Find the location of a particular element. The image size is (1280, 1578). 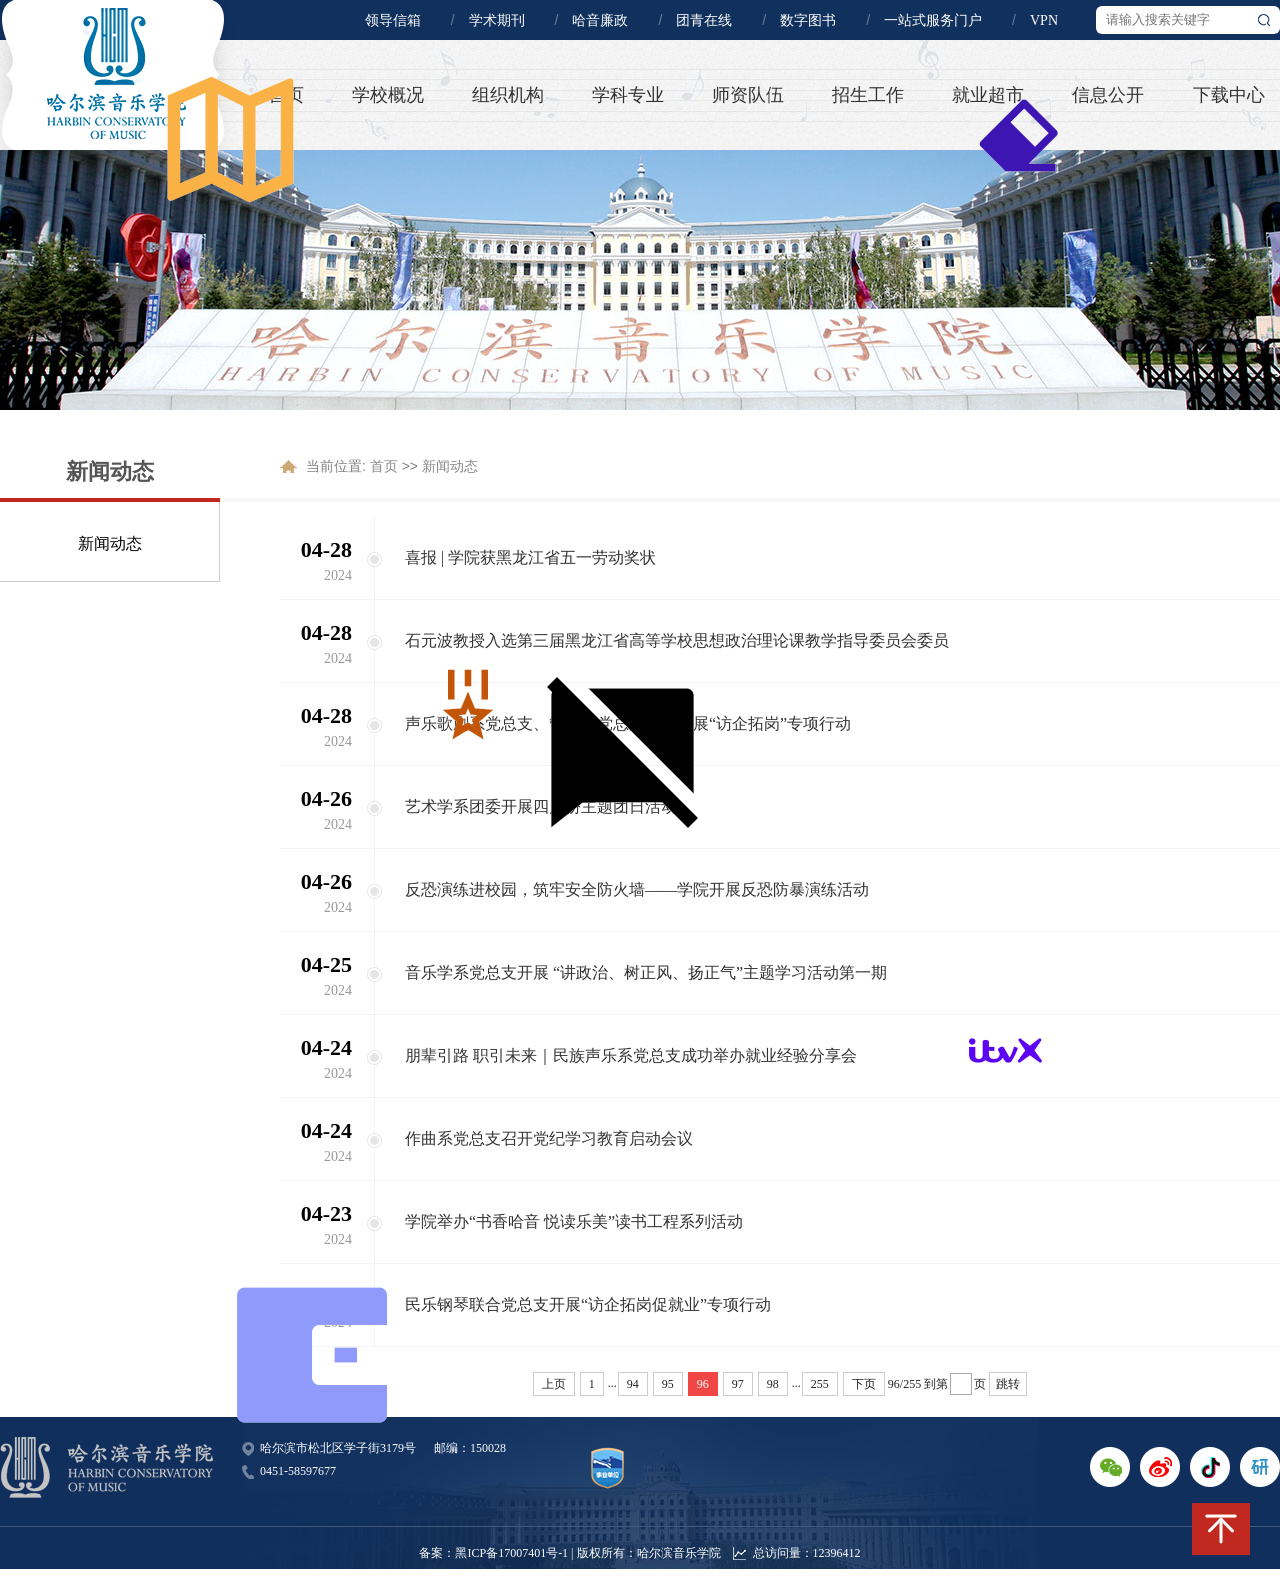

view map or navigation is located at coordinates (230, 139).